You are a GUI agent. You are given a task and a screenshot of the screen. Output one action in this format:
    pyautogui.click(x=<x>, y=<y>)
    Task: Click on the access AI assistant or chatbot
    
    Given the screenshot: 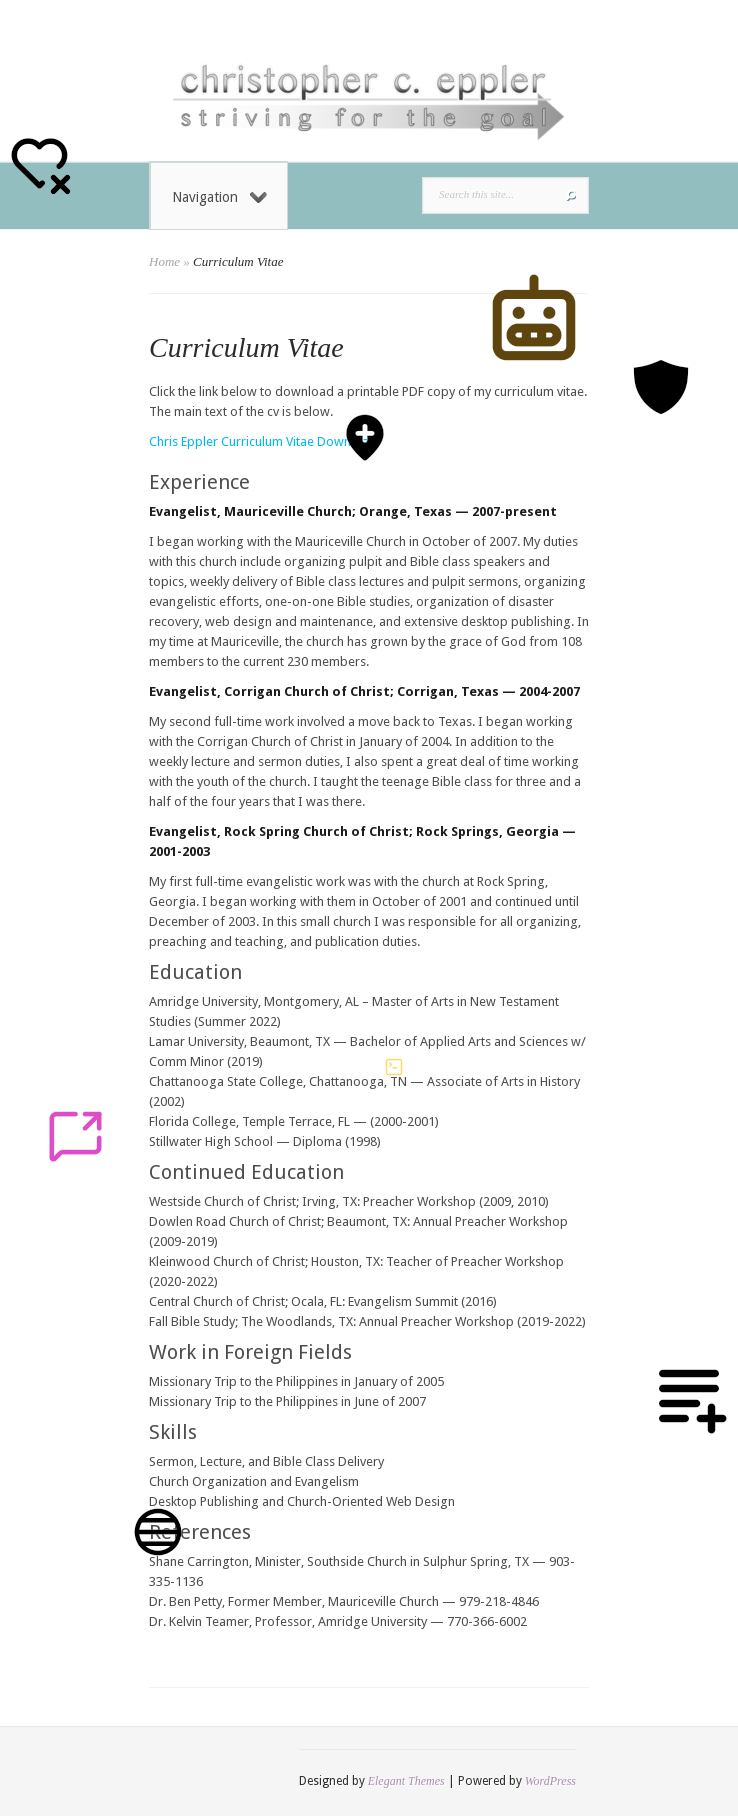 What is the action you would take?
    pyautogui.click(x=534, y=322)
    